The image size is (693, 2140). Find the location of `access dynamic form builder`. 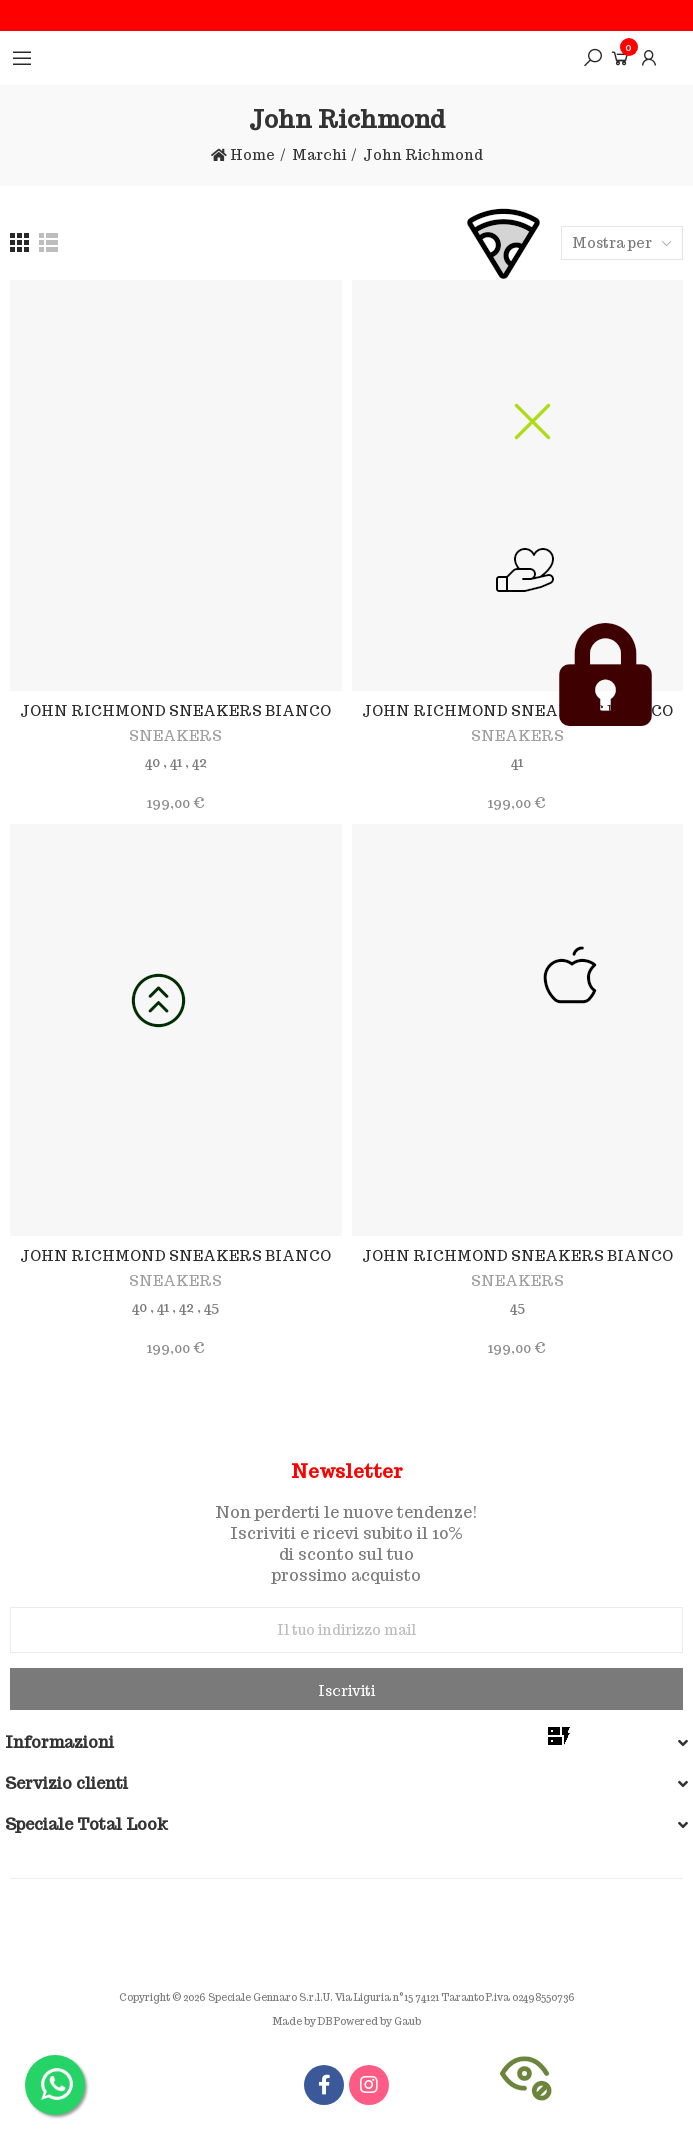

access dynamic form builder is located at coordinates (559, 1736).